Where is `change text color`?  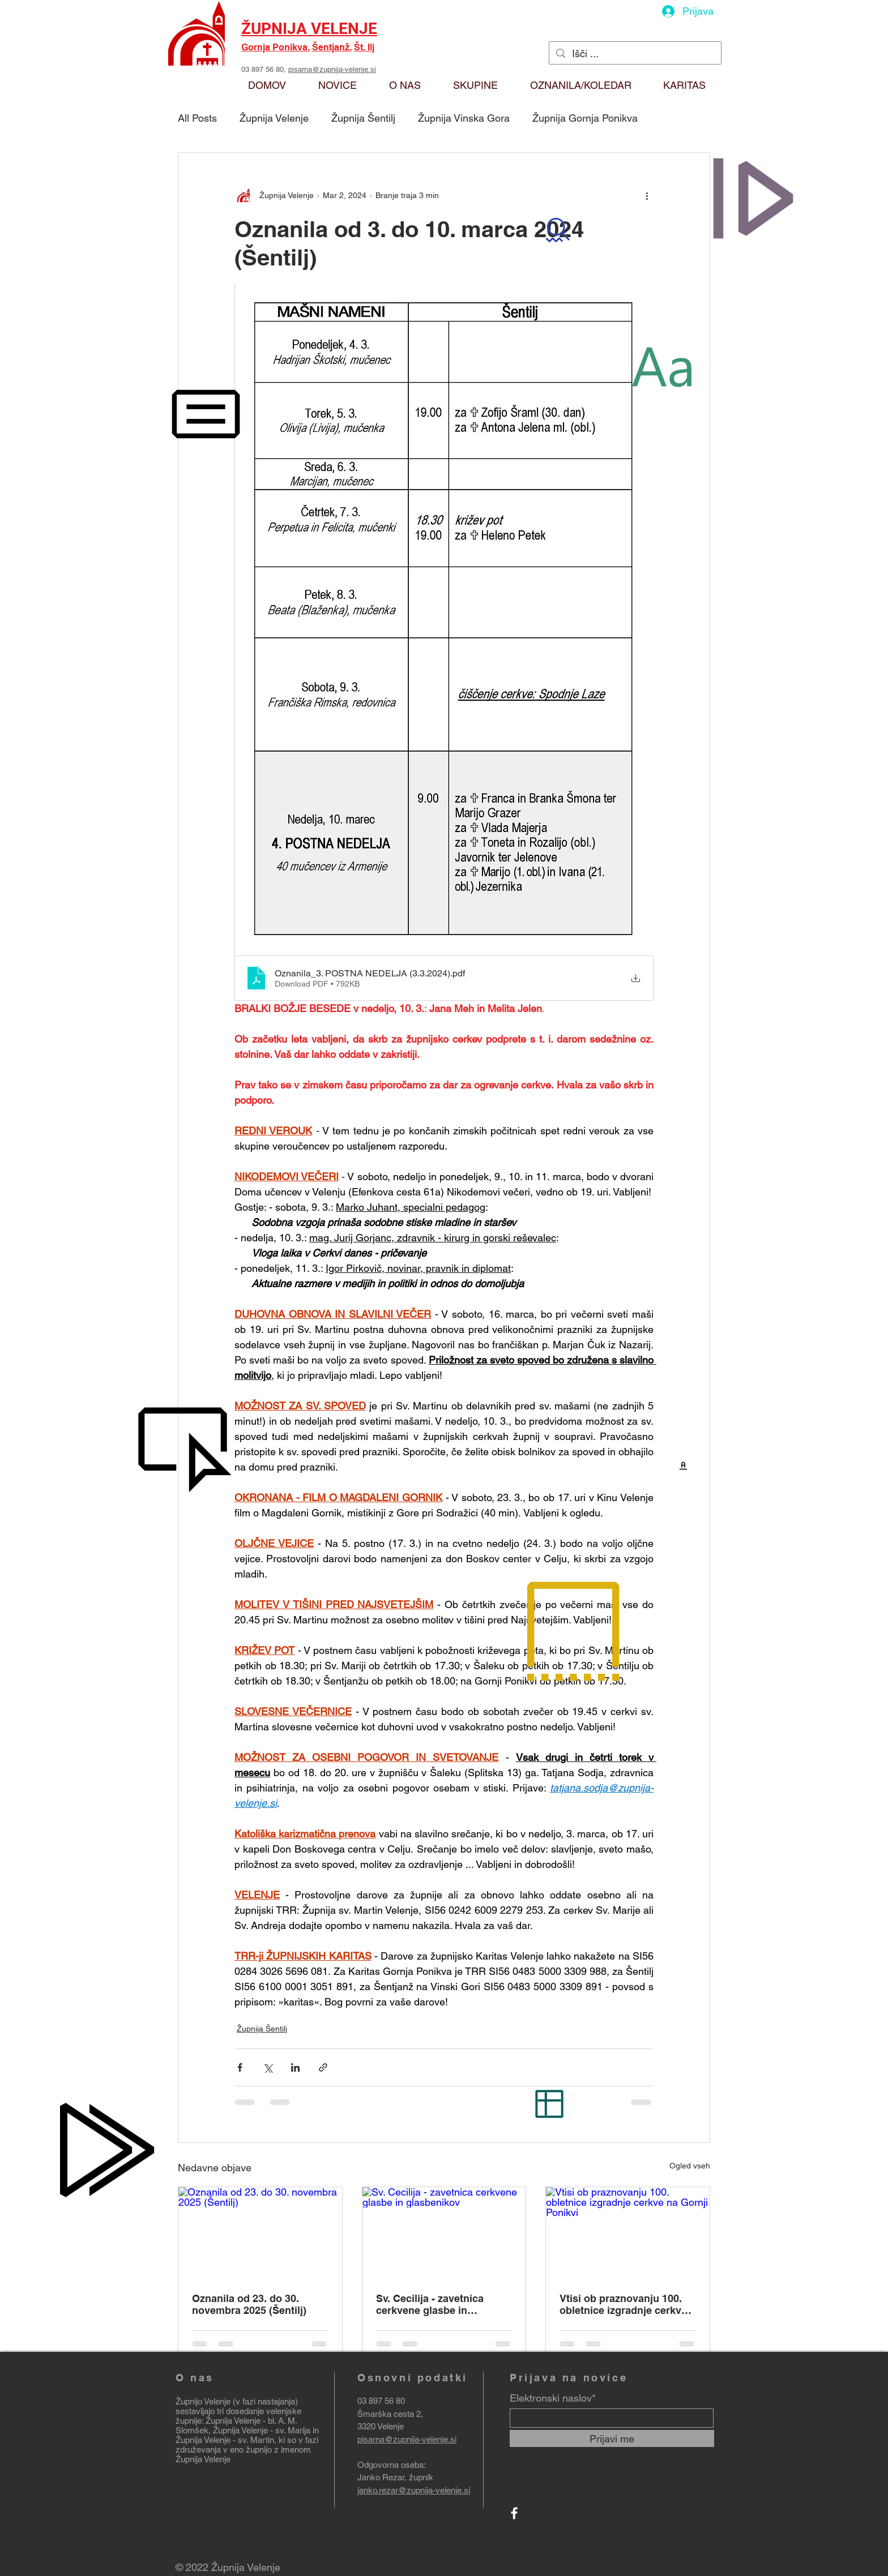 change text color is located at coordinates (683, 1465).